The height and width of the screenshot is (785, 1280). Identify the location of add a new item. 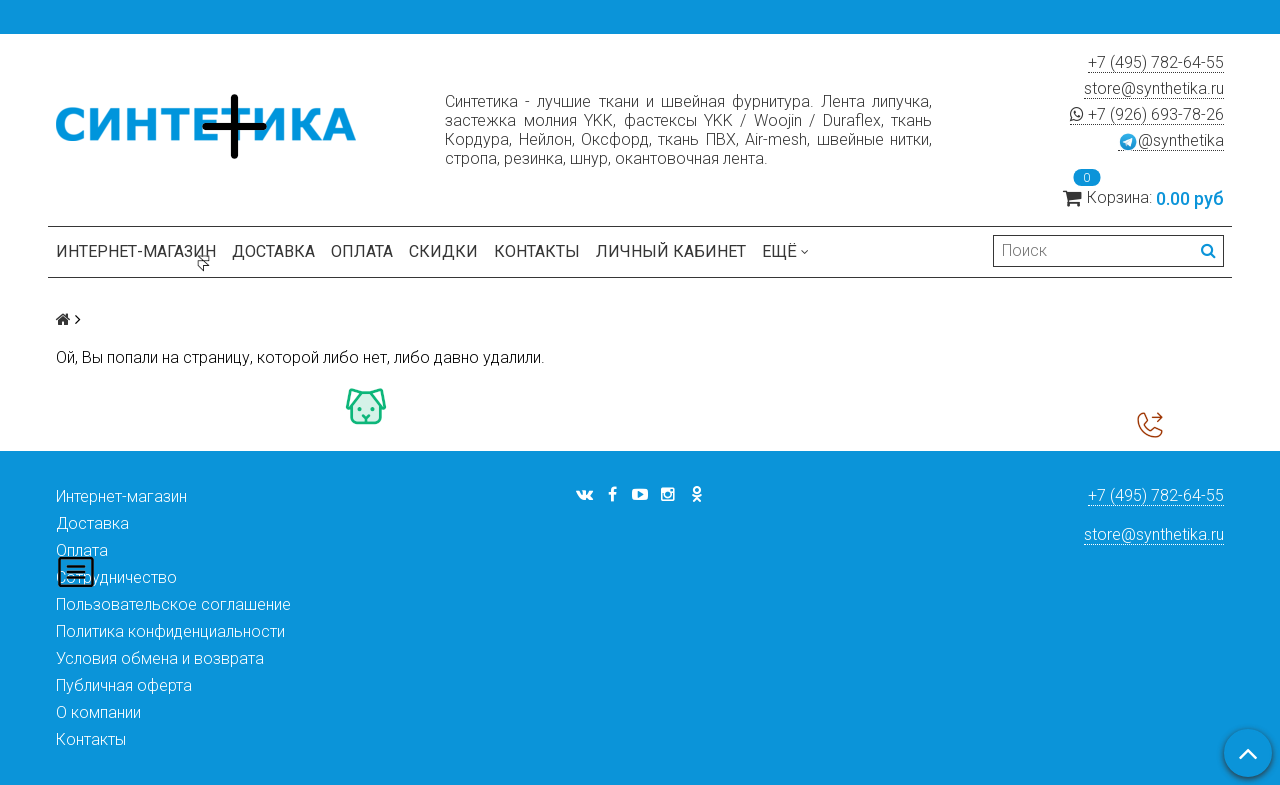
(234, 126).